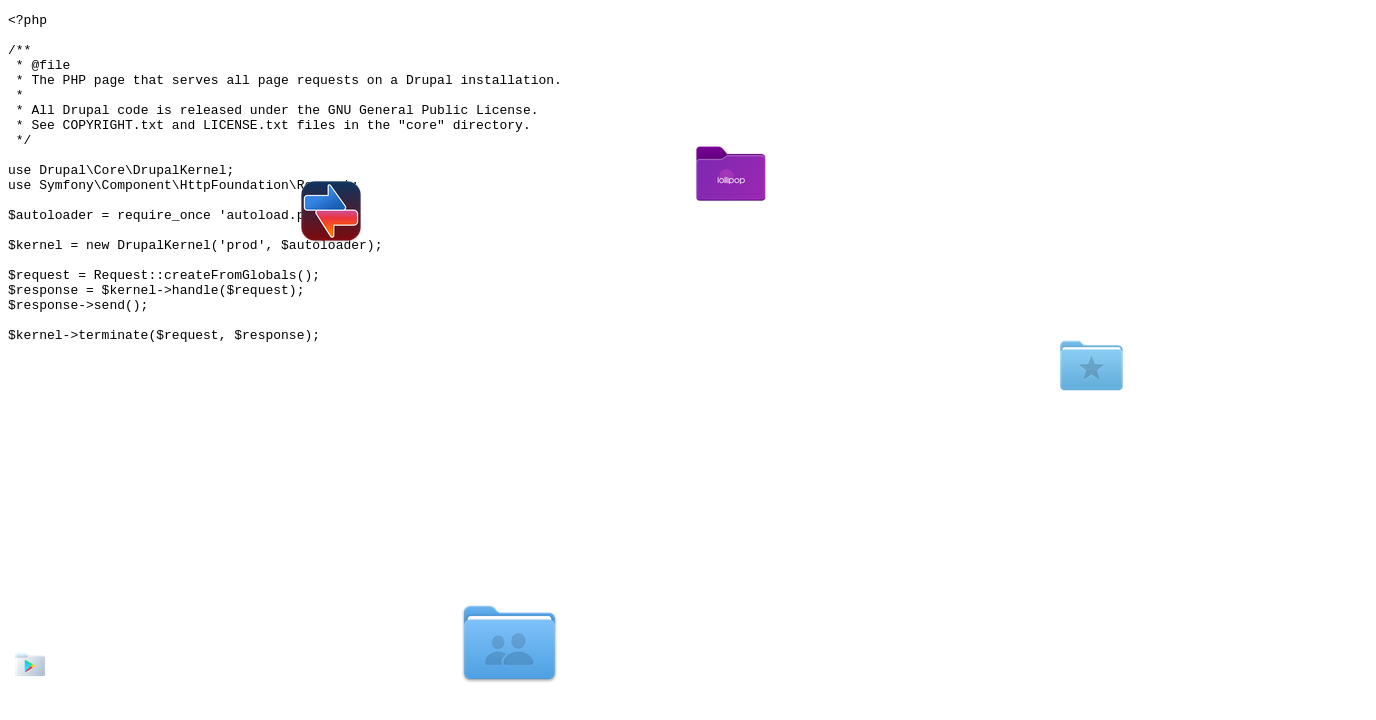 This screenshot has height=720, width=1376. I want to click on open your bookmarked files folder, so click(1091, 365).